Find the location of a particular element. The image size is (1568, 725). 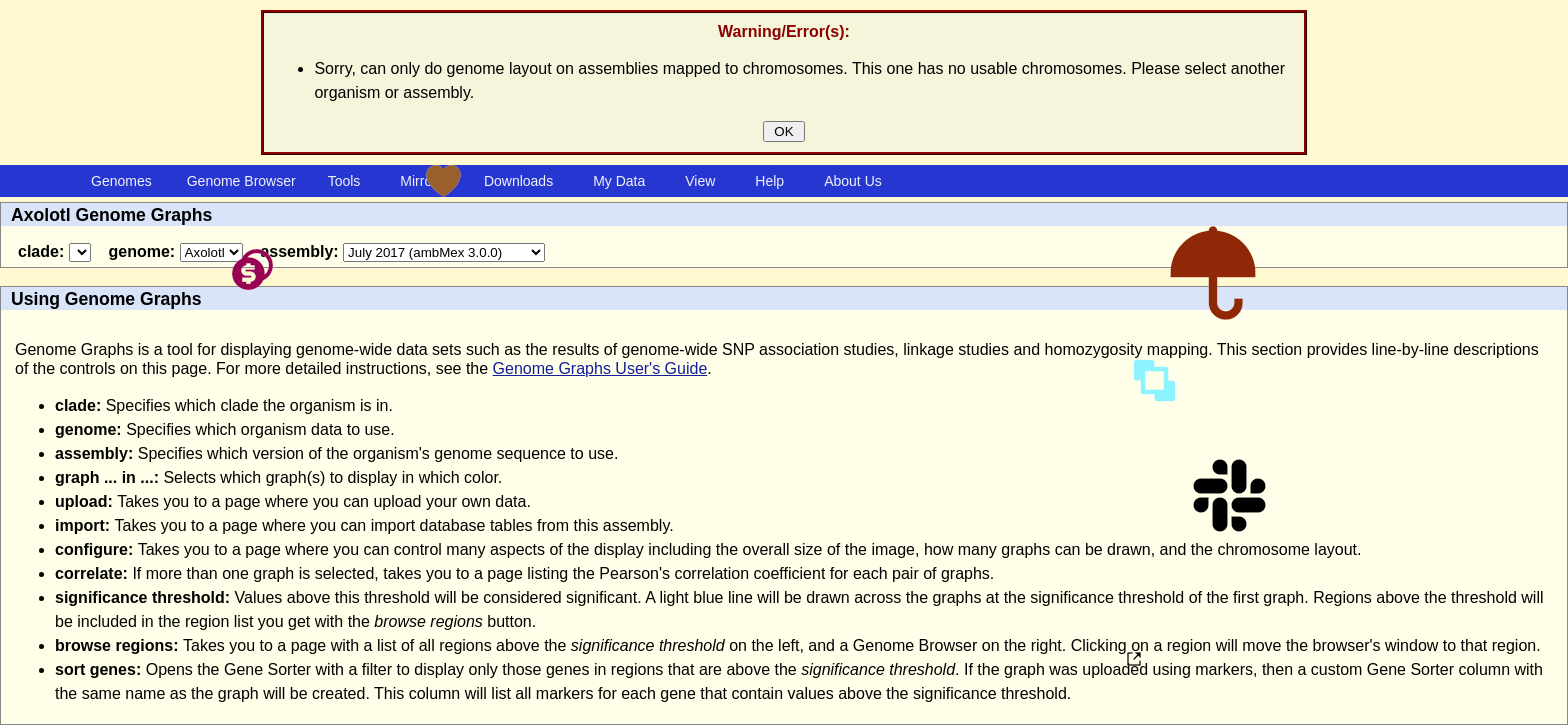

add to favorites is located at coordinates (443, 180).